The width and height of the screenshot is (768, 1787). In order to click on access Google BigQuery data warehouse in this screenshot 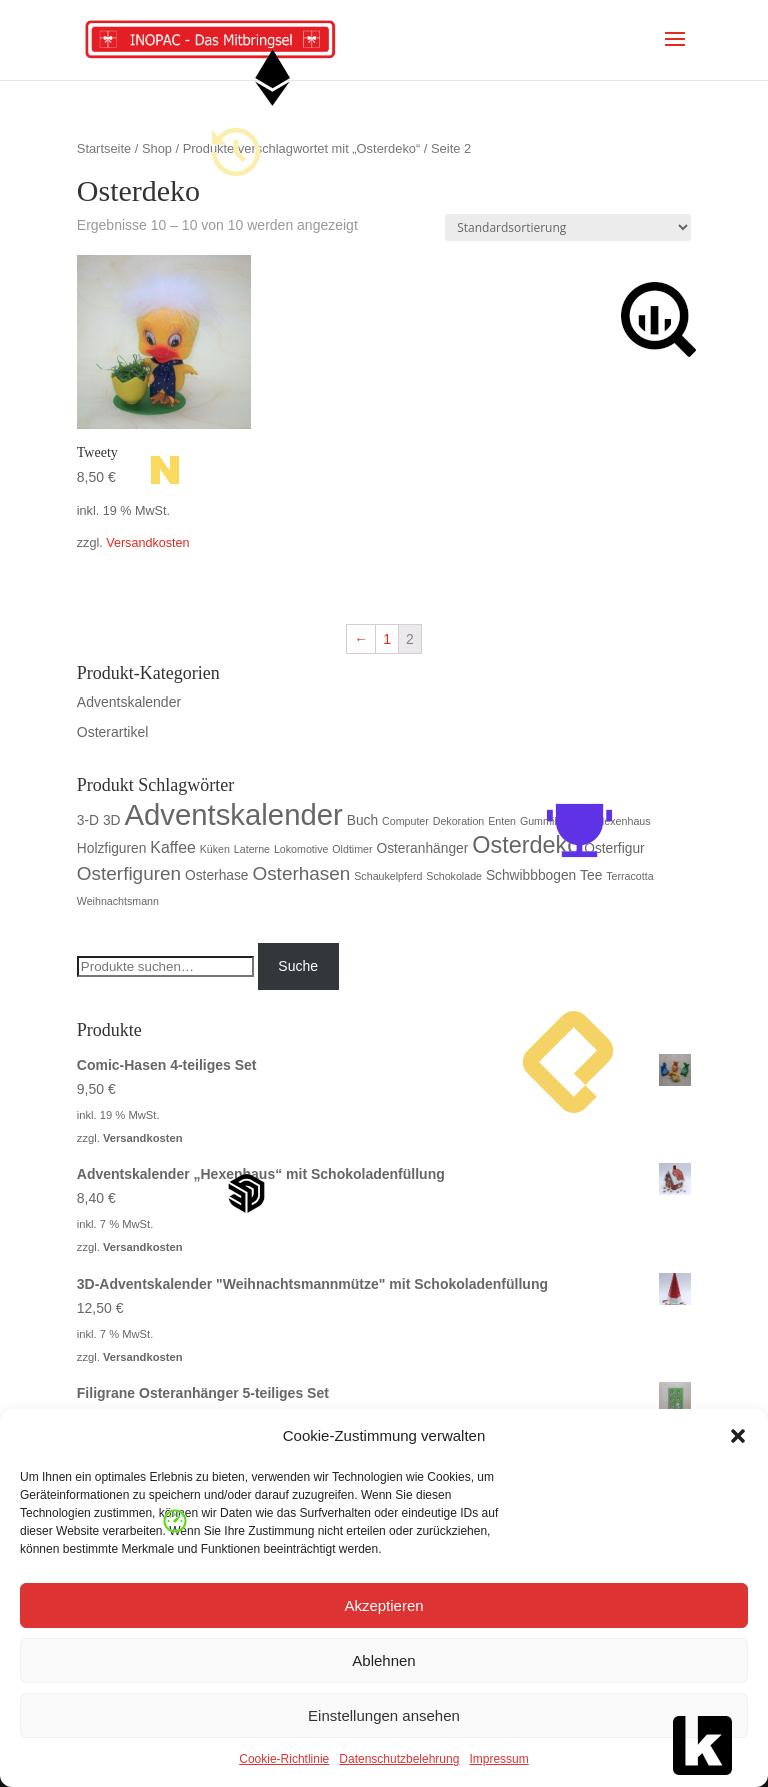, I will do `click(658, 319)`.